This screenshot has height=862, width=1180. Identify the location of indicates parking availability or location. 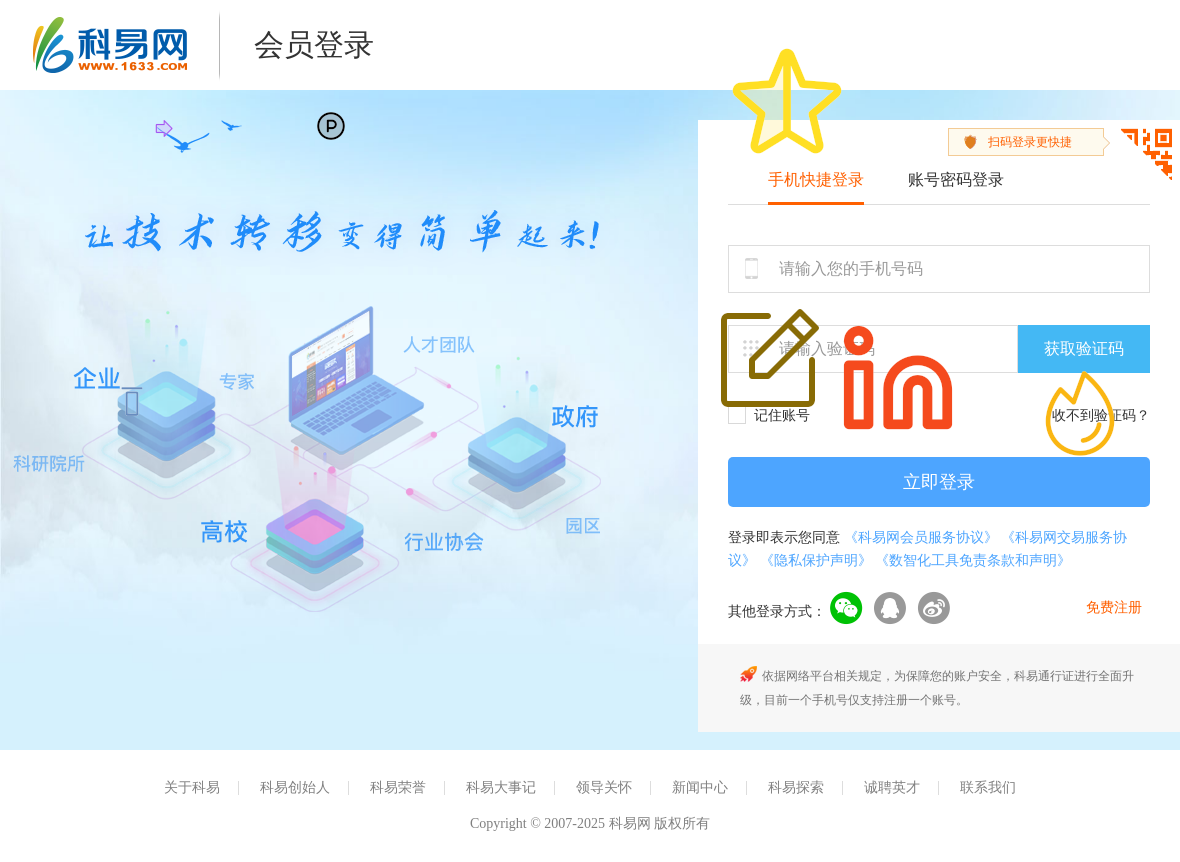
(331, 126).